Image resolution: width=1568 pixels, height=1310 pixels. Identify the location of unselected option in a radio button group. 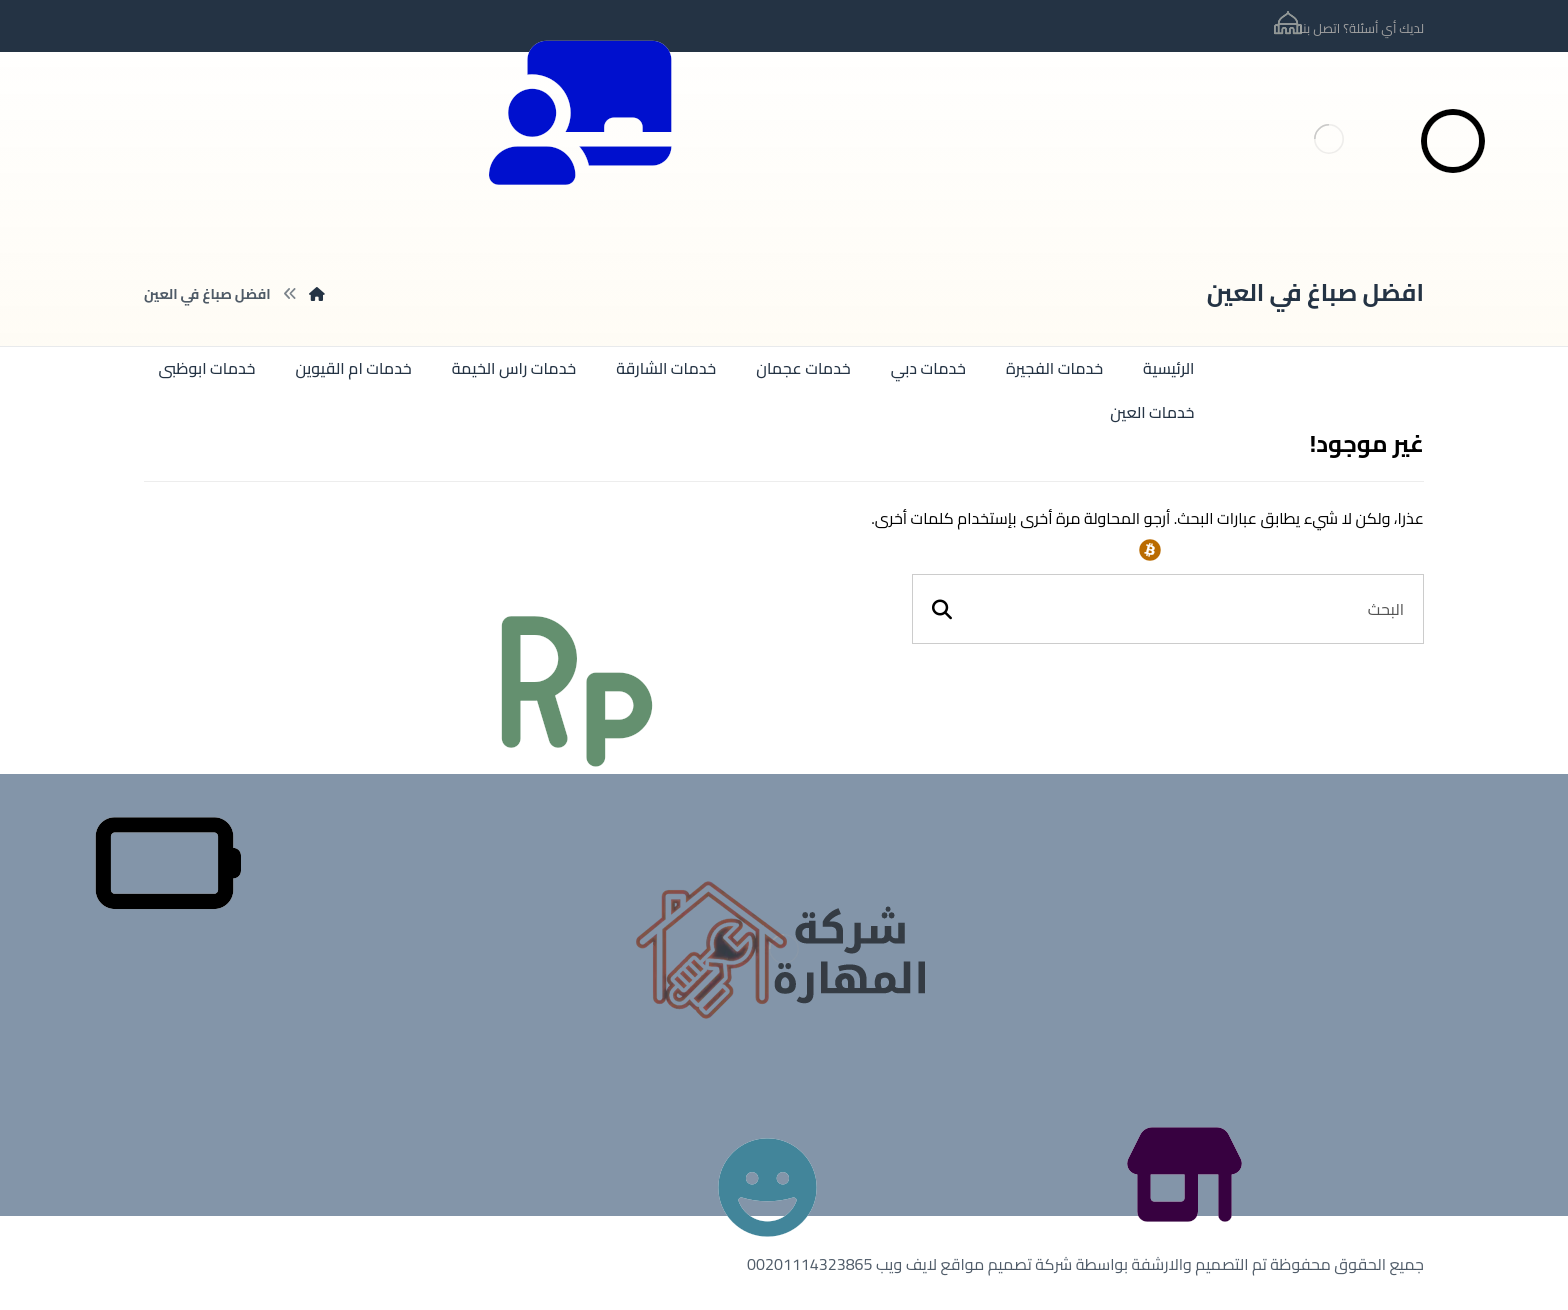
(1453, 141).